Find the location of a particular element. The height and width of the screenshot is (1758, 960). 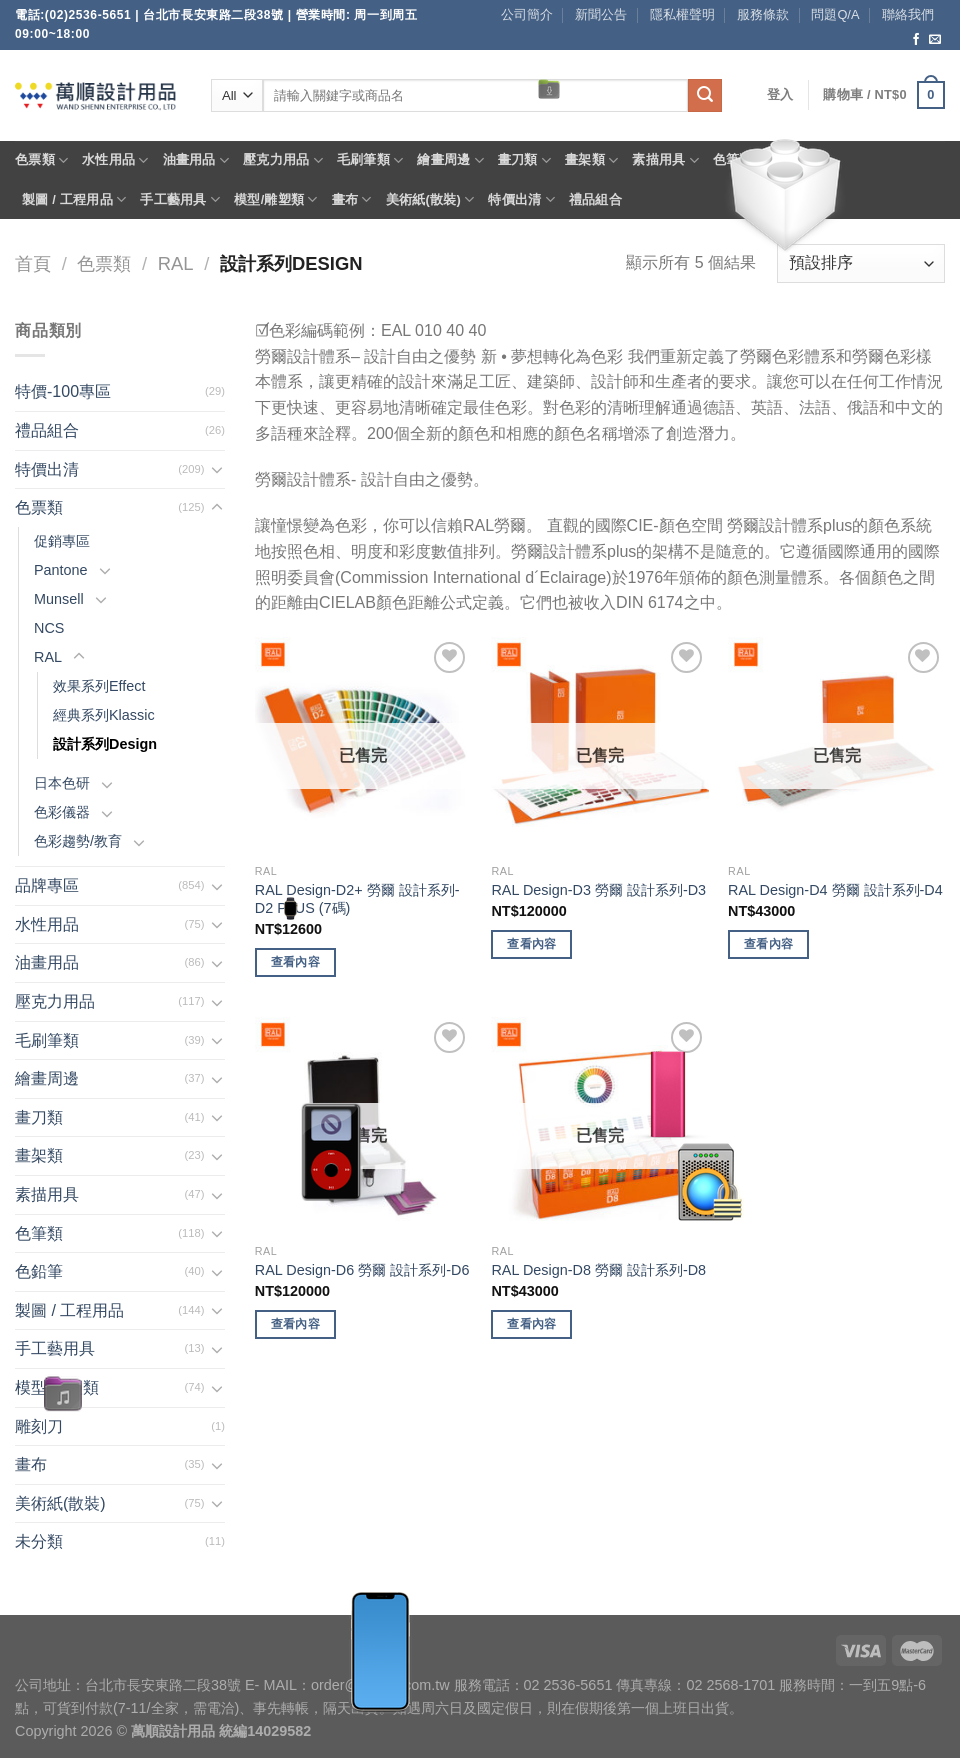

open your music folder is located at coordinates (63, 1393).